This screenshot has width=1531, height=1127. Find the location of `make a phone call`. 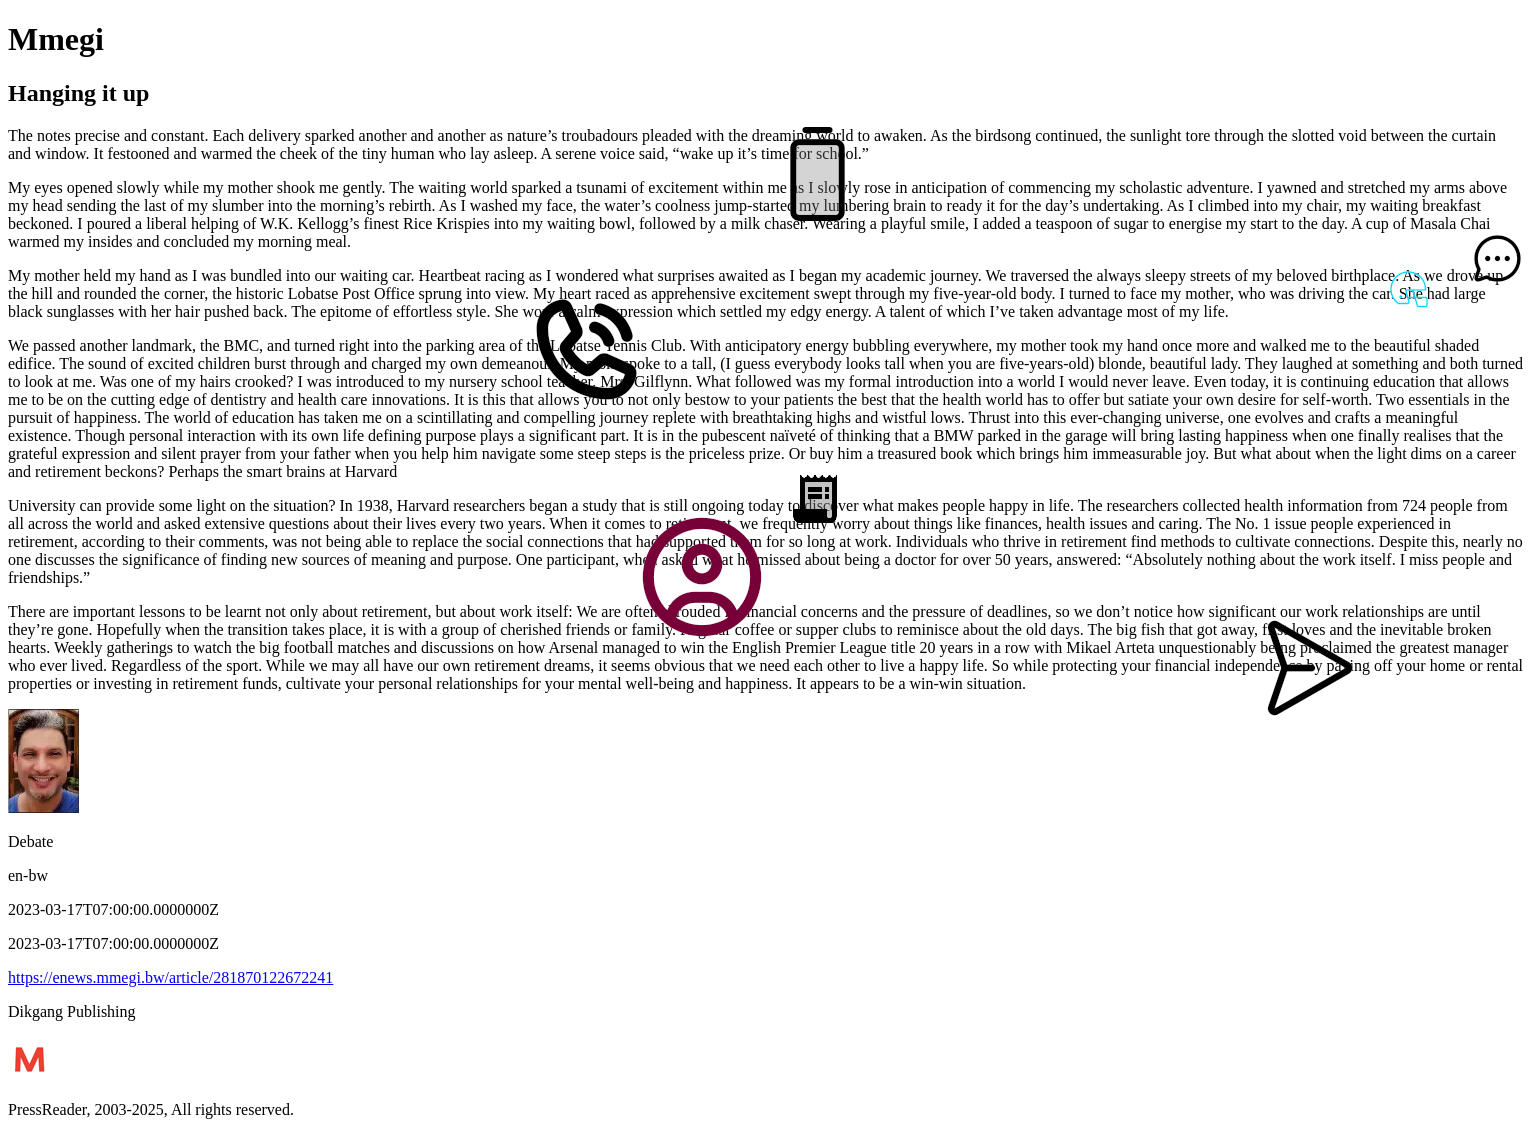

make a phone call is located at coordinates (588, 347).